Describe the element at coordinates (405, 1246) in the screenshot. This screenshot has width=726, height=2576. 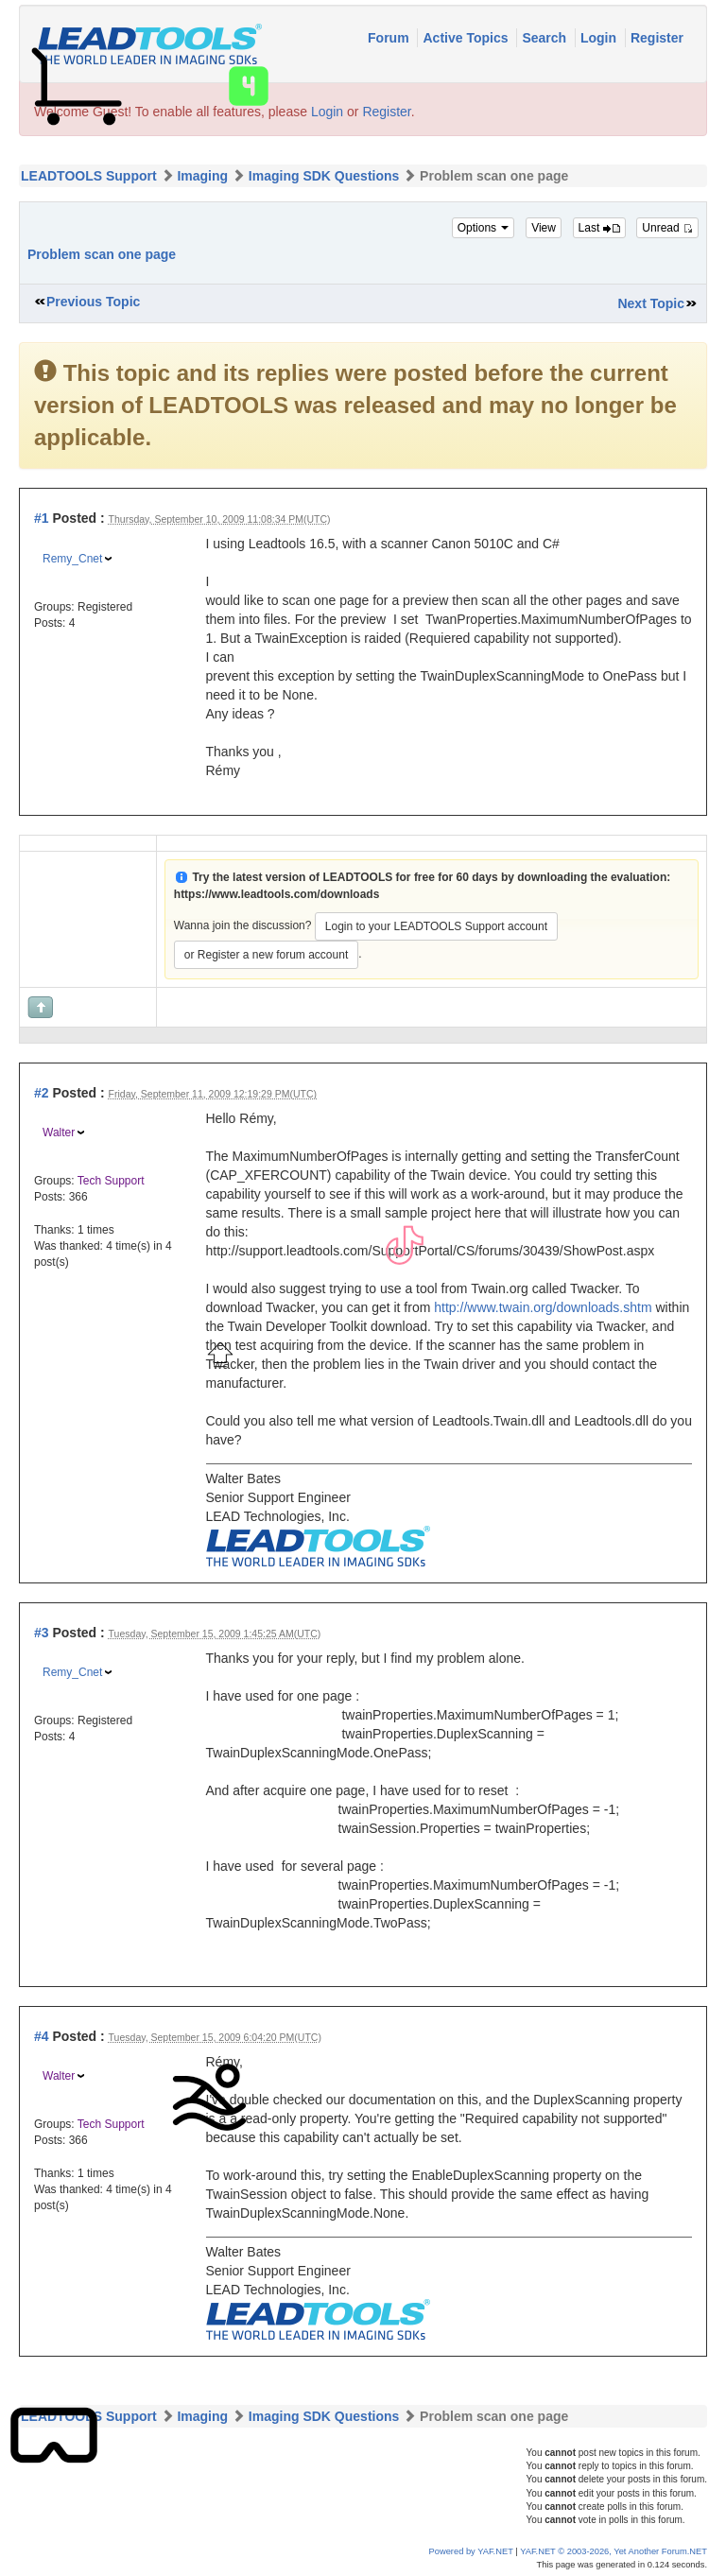
I see `open the TikTok app` at that location.